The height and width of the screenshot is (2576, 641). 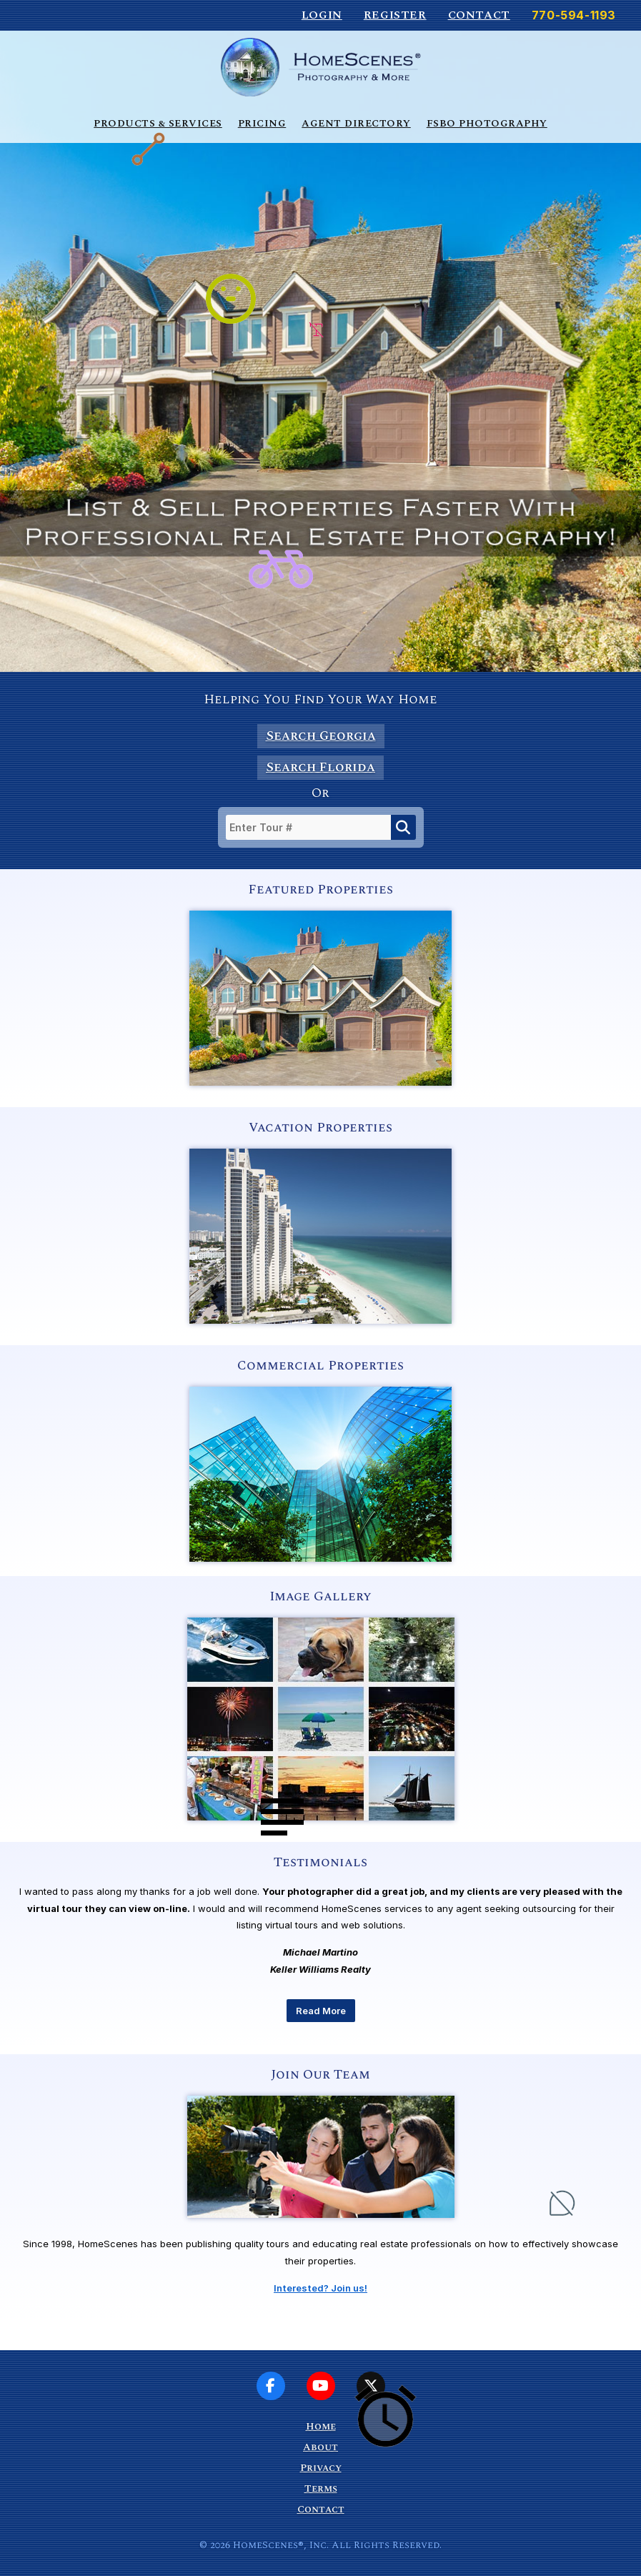 What do you see at coordinates (148, 149) in the screenshot?
I see `draw a line between two points` at bounding box center [148, 149].